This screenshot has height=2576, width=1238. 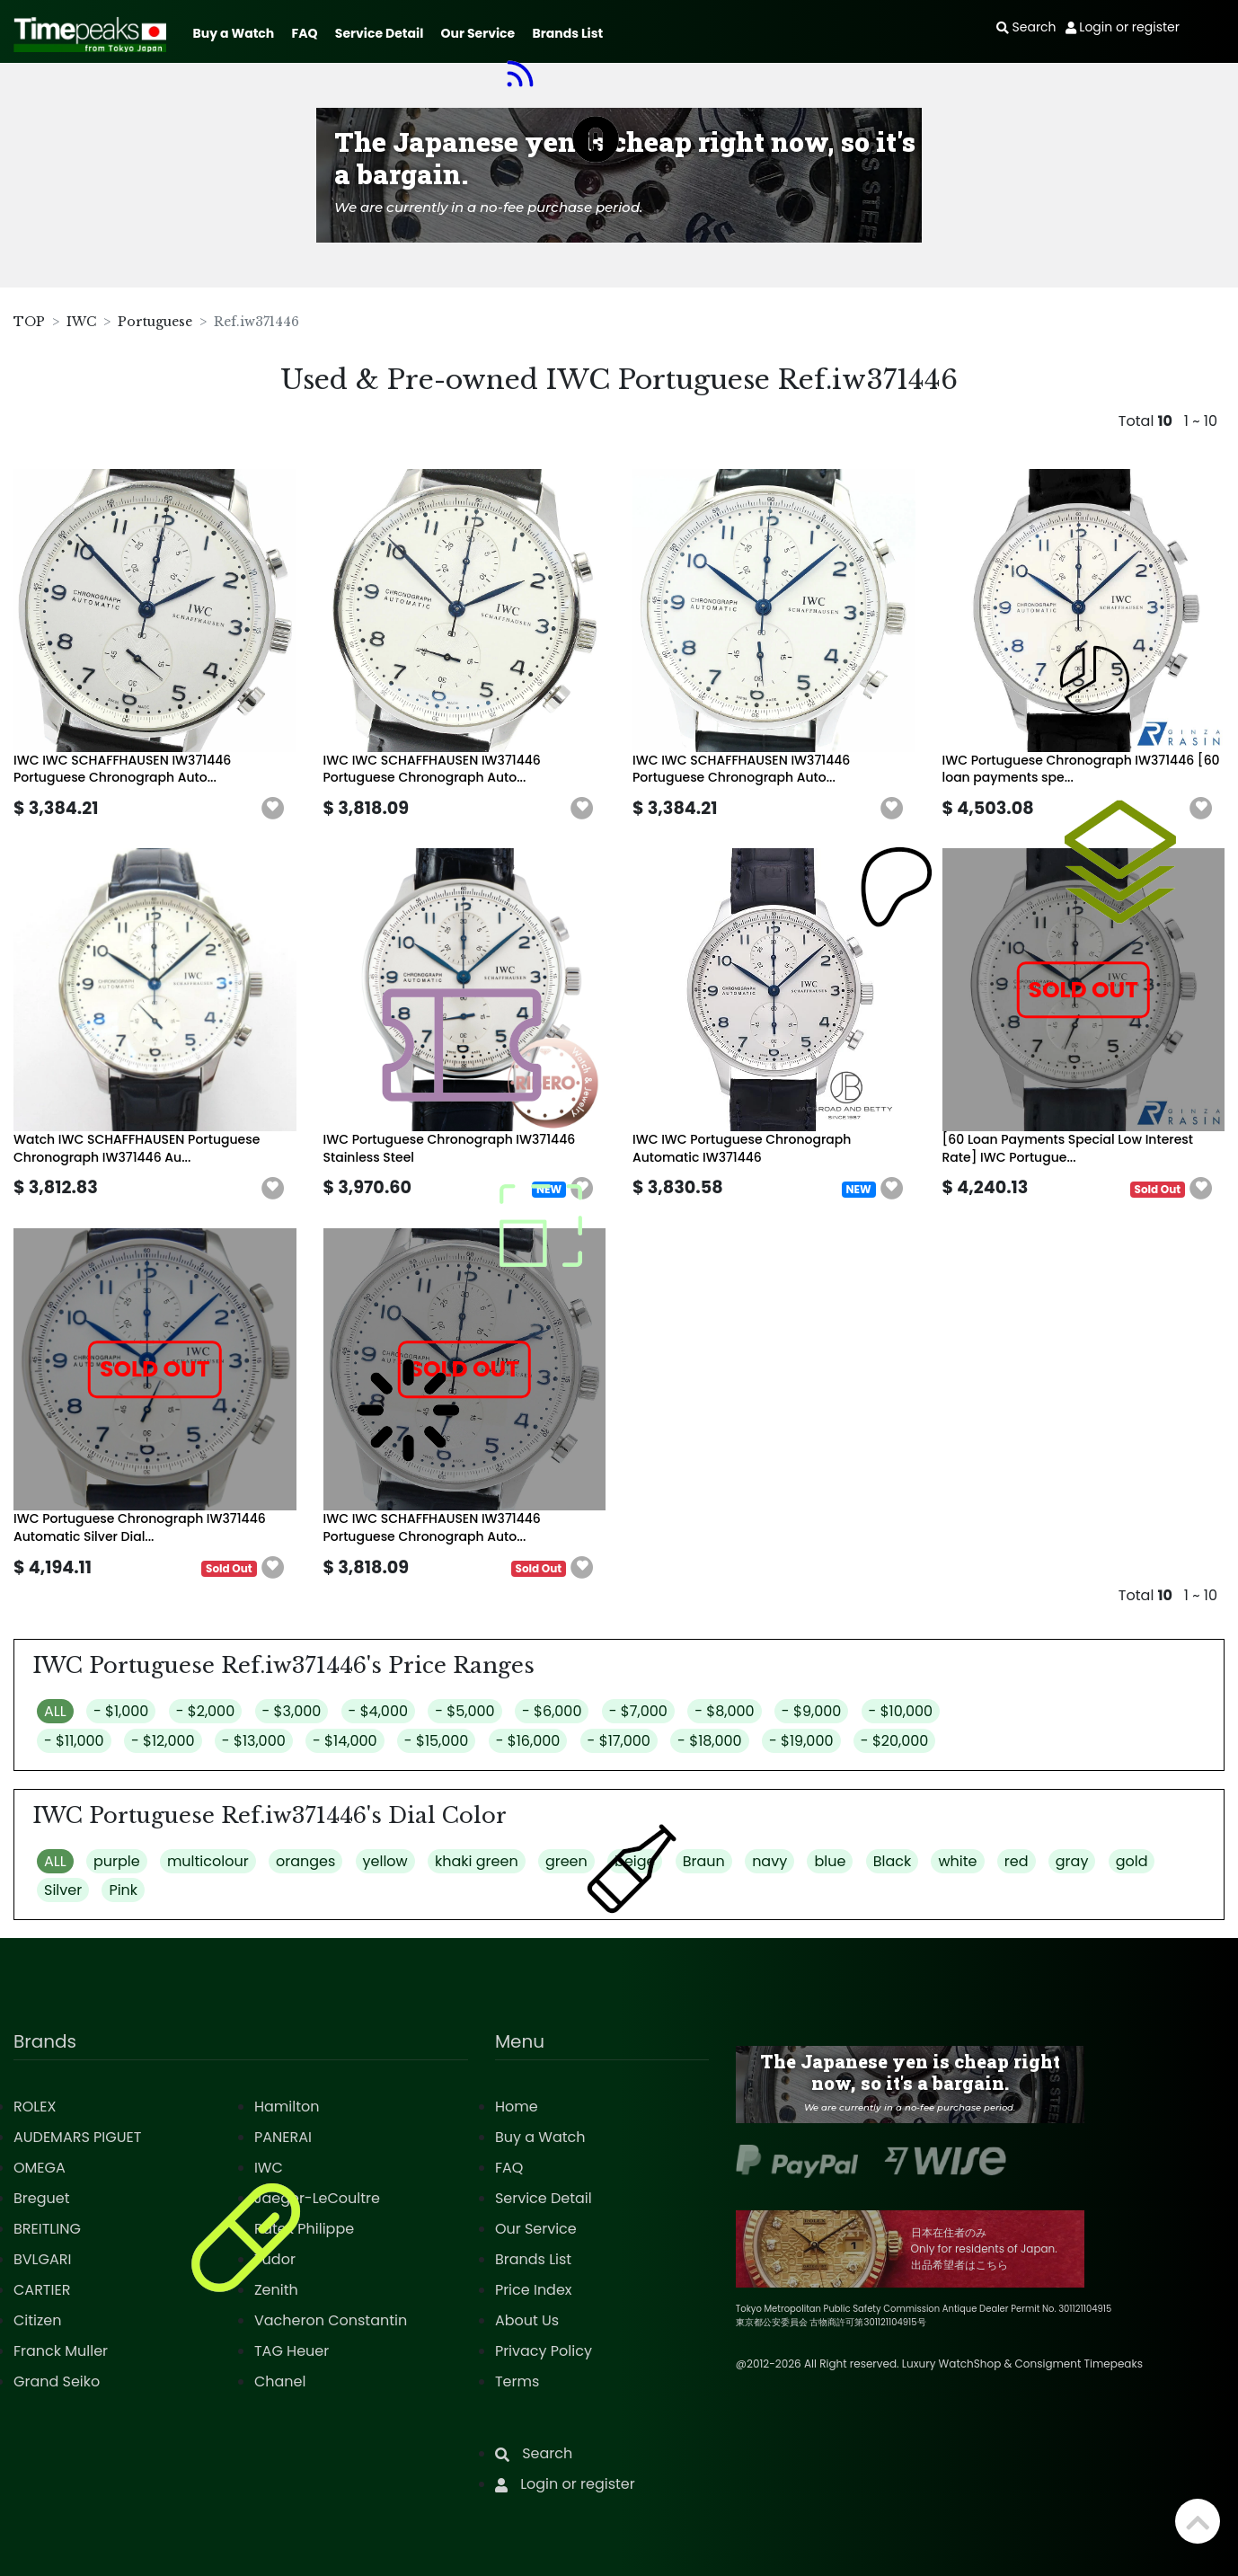 I want to click on subscribe to RSS feed, so click(x=518, y=75).